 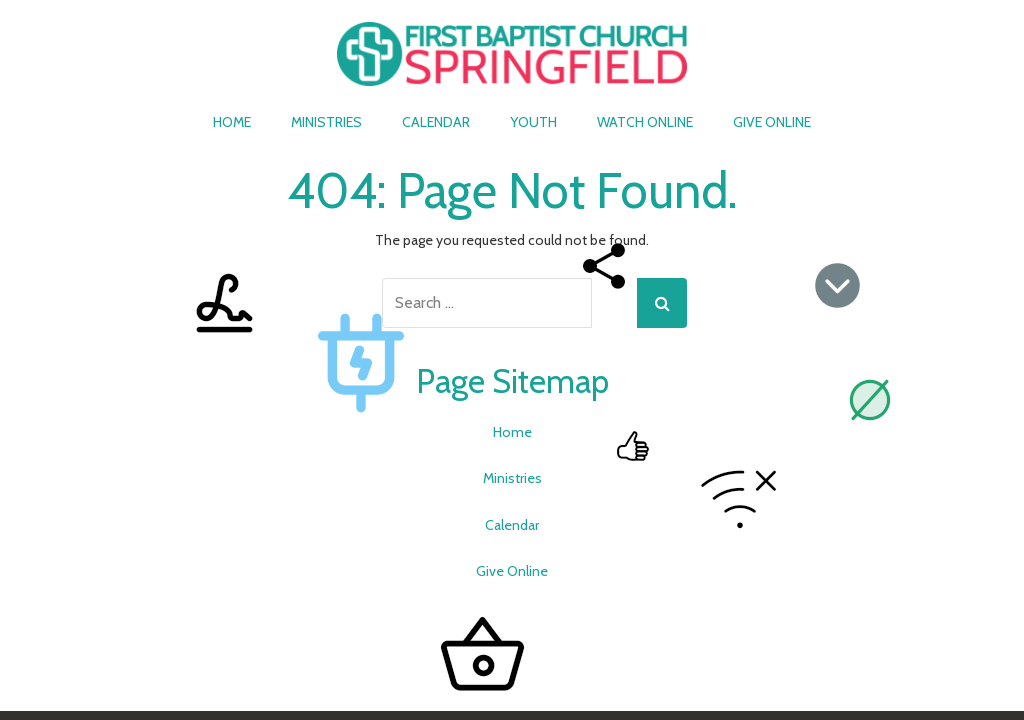 What do you see at coordinates (604, 266) in the screenshot?
I see `share content to social media` at bounding box center [604, 266].